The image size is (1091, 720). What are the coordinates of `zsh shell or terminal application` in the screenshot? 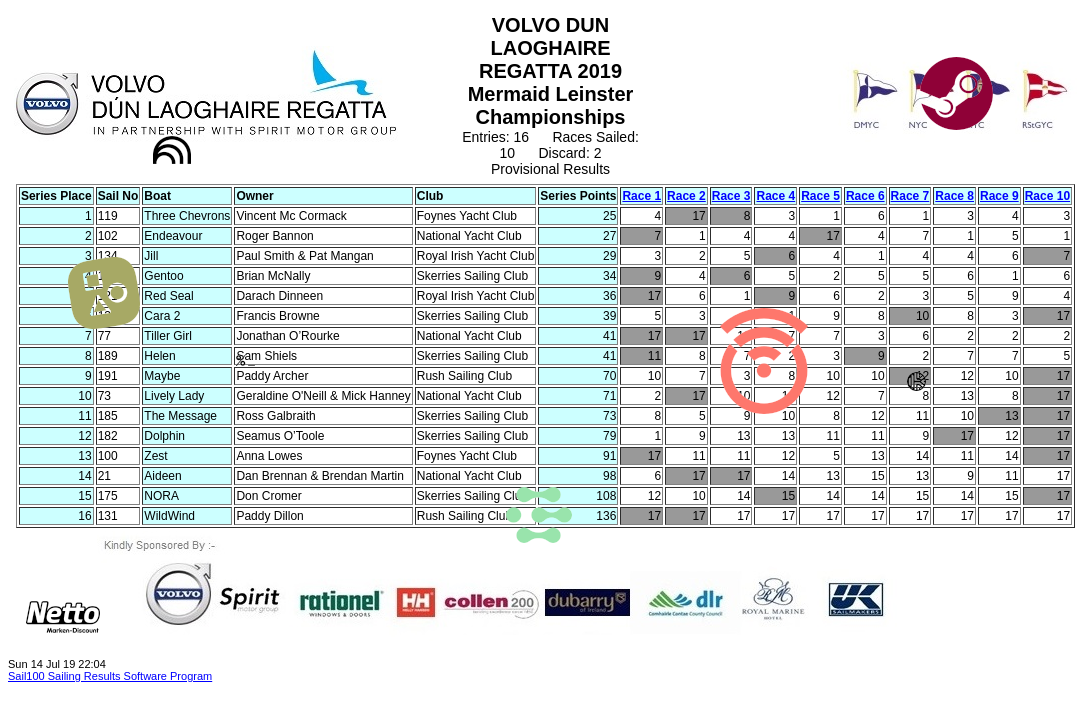 It's located at (245, 360).